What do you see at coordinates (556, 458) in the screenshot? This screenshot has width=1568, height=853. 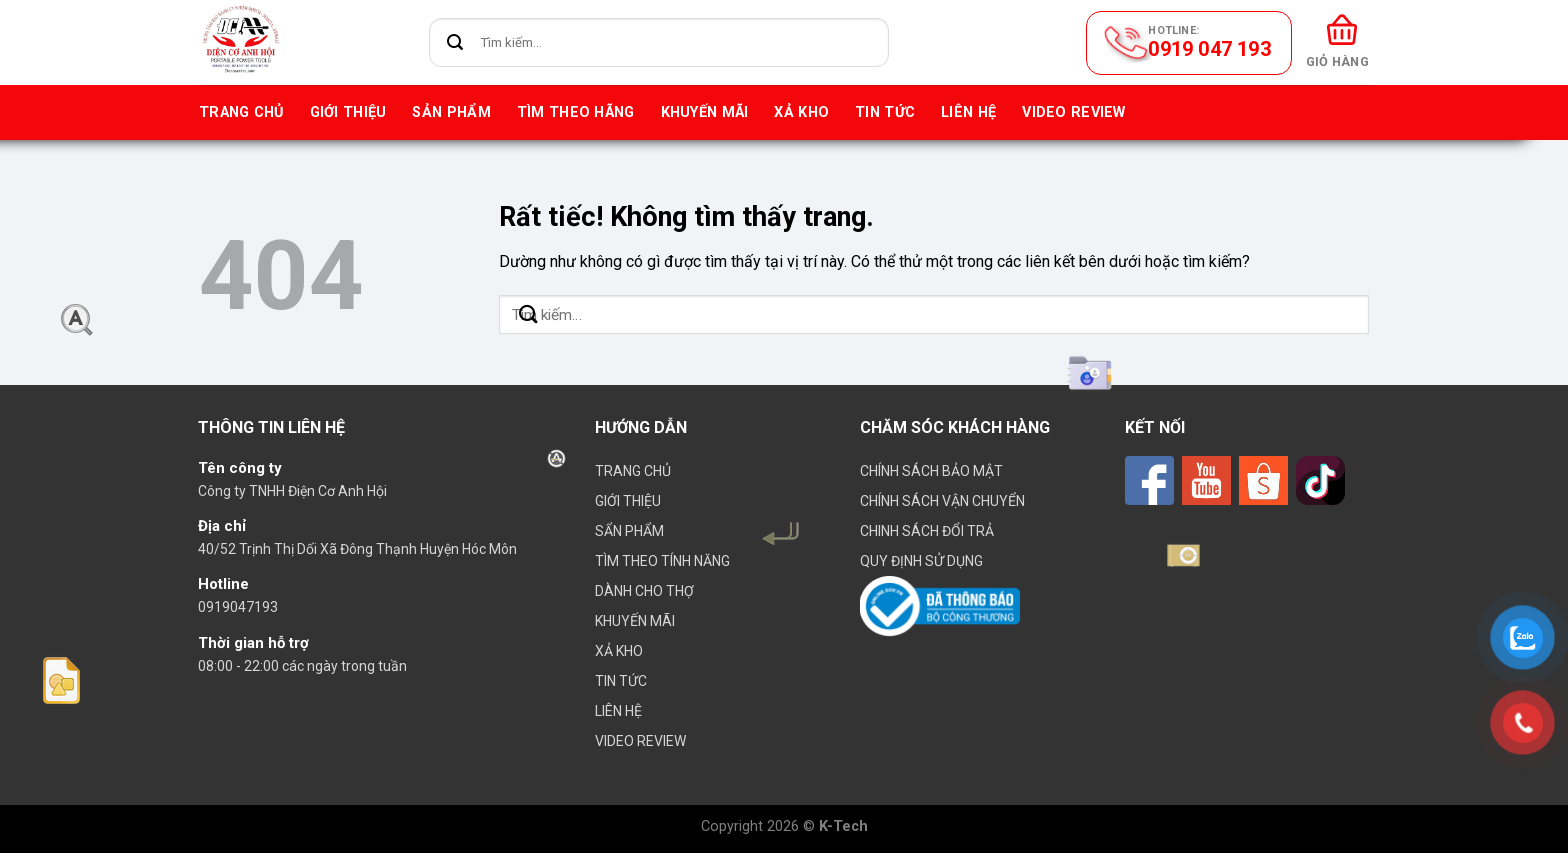 I see `check for available software updates` at bounding box center [556, 458].